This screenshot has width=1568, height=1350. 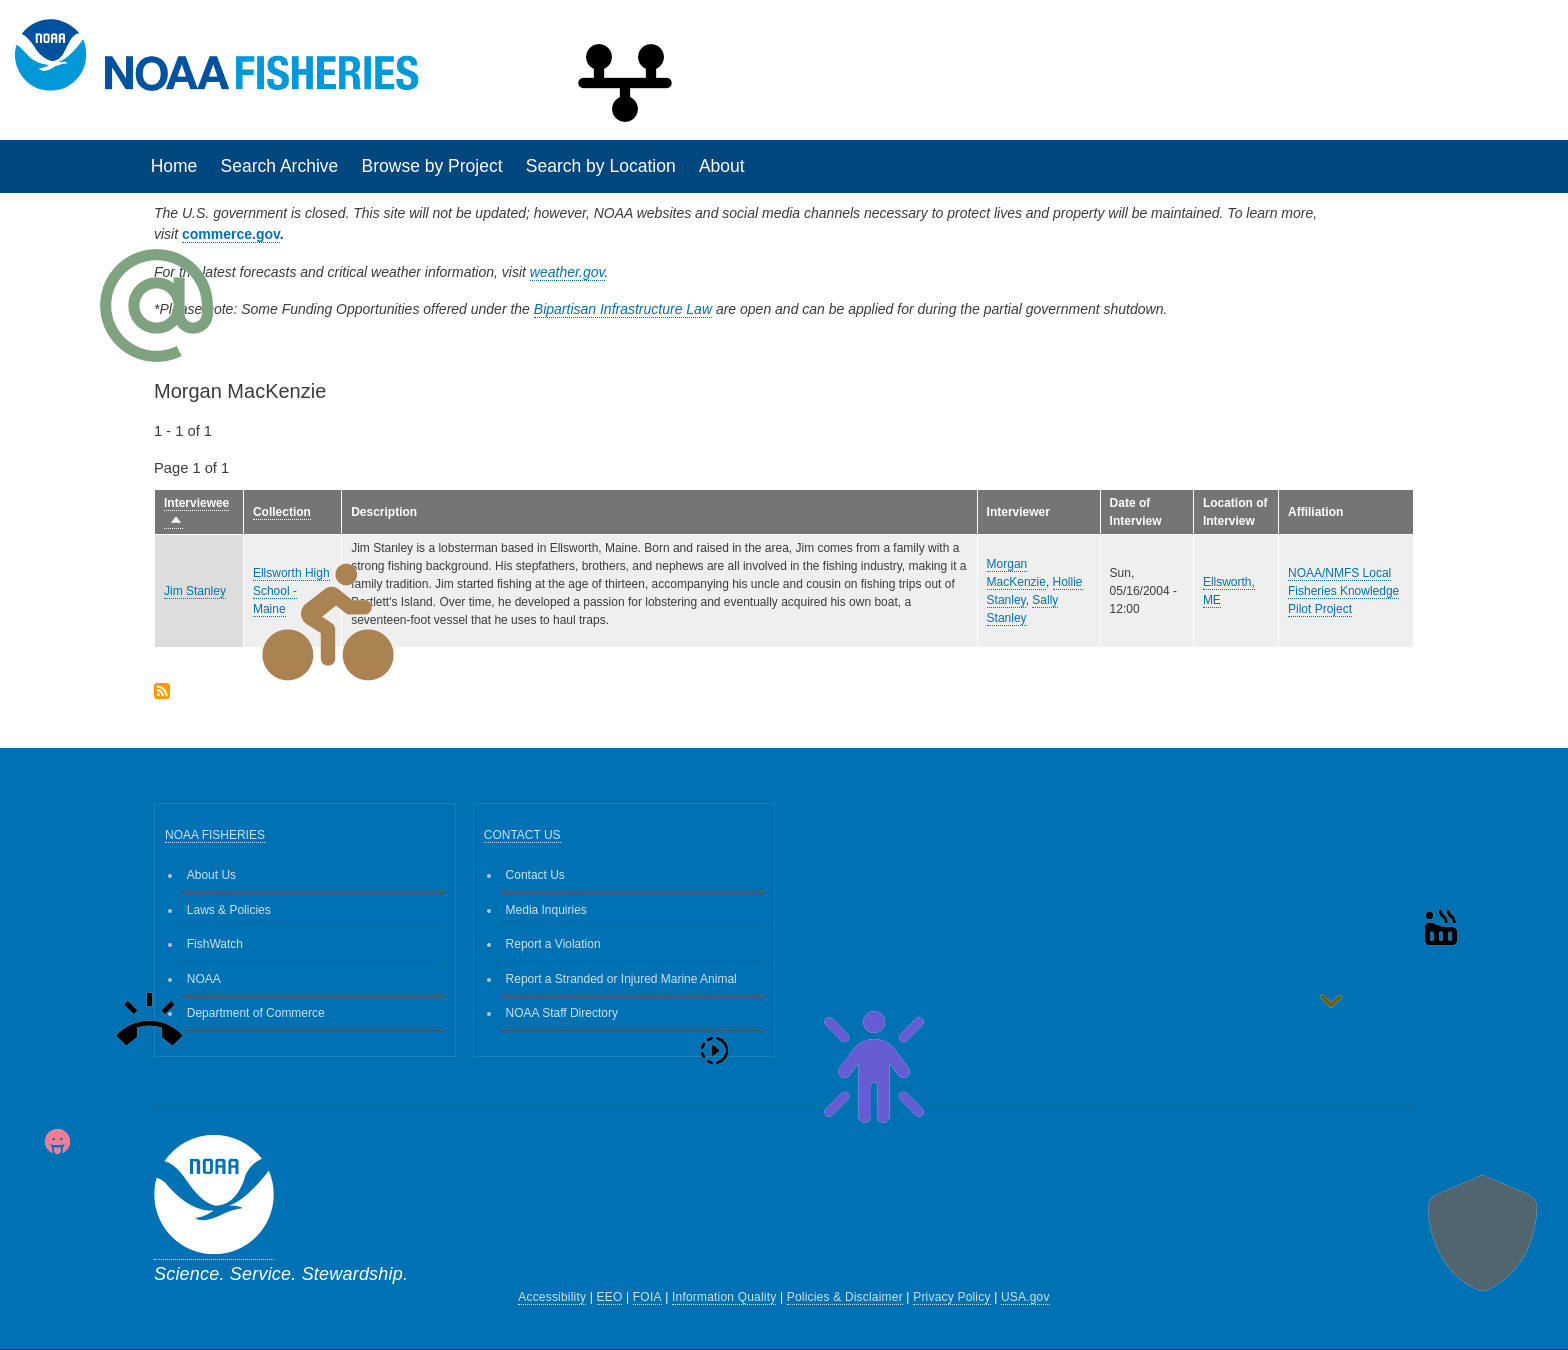 I want to click on view user presence or active status, so click(x=874, y=1067).